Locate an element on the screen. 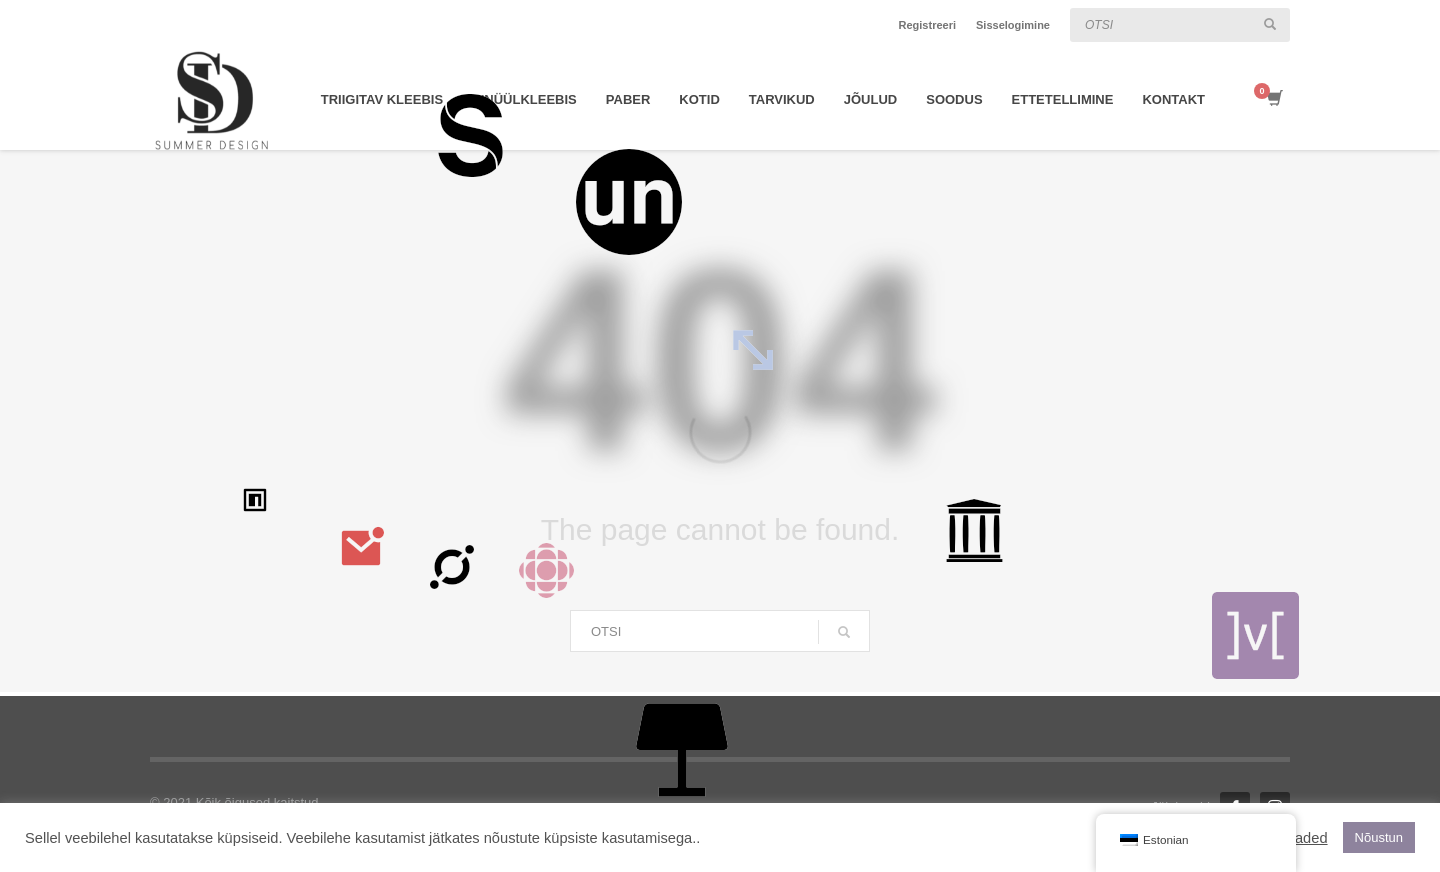 The width and height of the screenshot is (1440, 872). npm package registry logo is located at coordinates (255, 500).